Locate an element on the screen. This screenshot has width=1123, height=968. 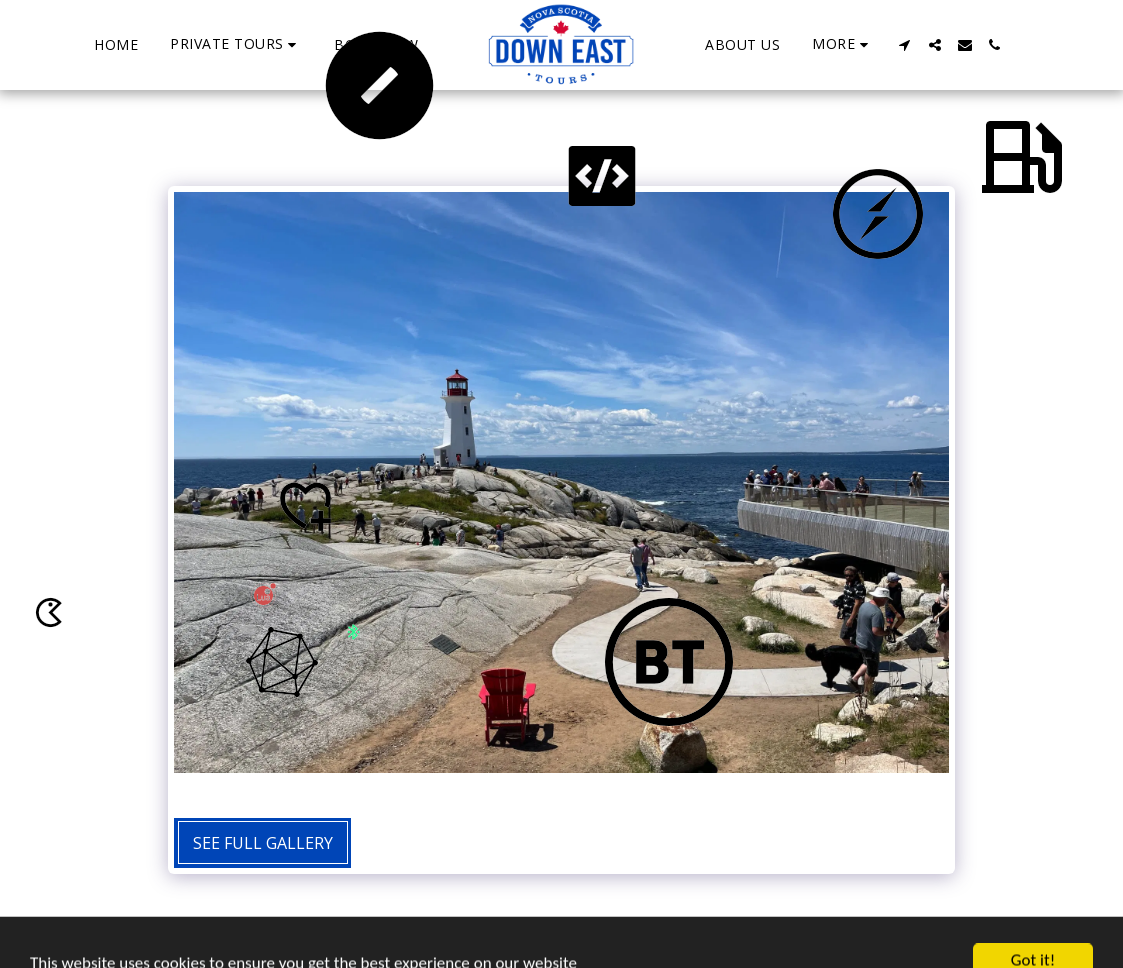
ONNX (Open Neural Network Exchange) logo is located at coordinates (282, 662).